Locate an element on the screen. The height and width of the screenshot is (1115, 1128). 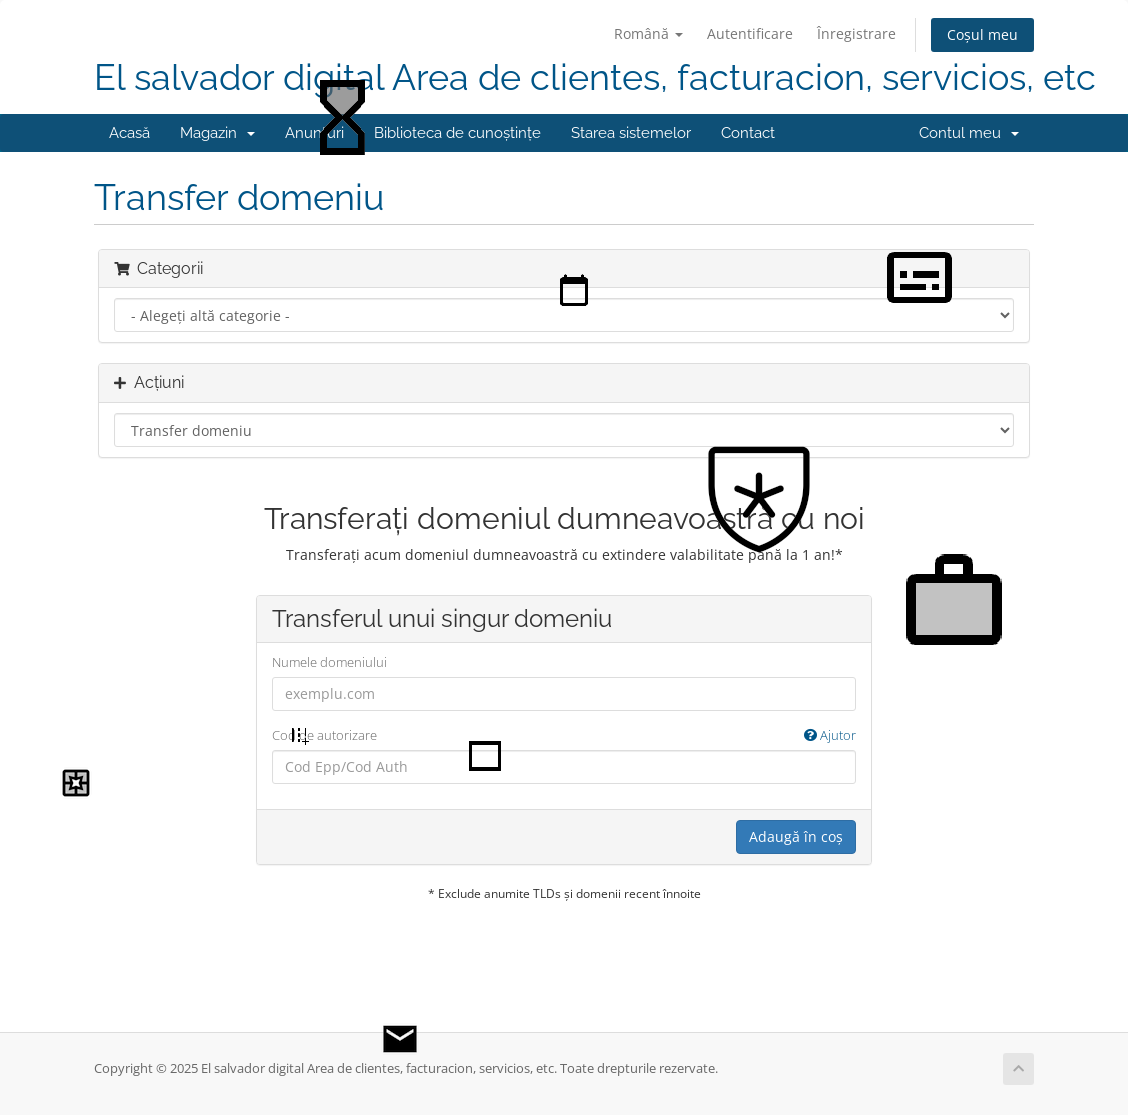
open your email inbox is located at coordinates (400, 1039).